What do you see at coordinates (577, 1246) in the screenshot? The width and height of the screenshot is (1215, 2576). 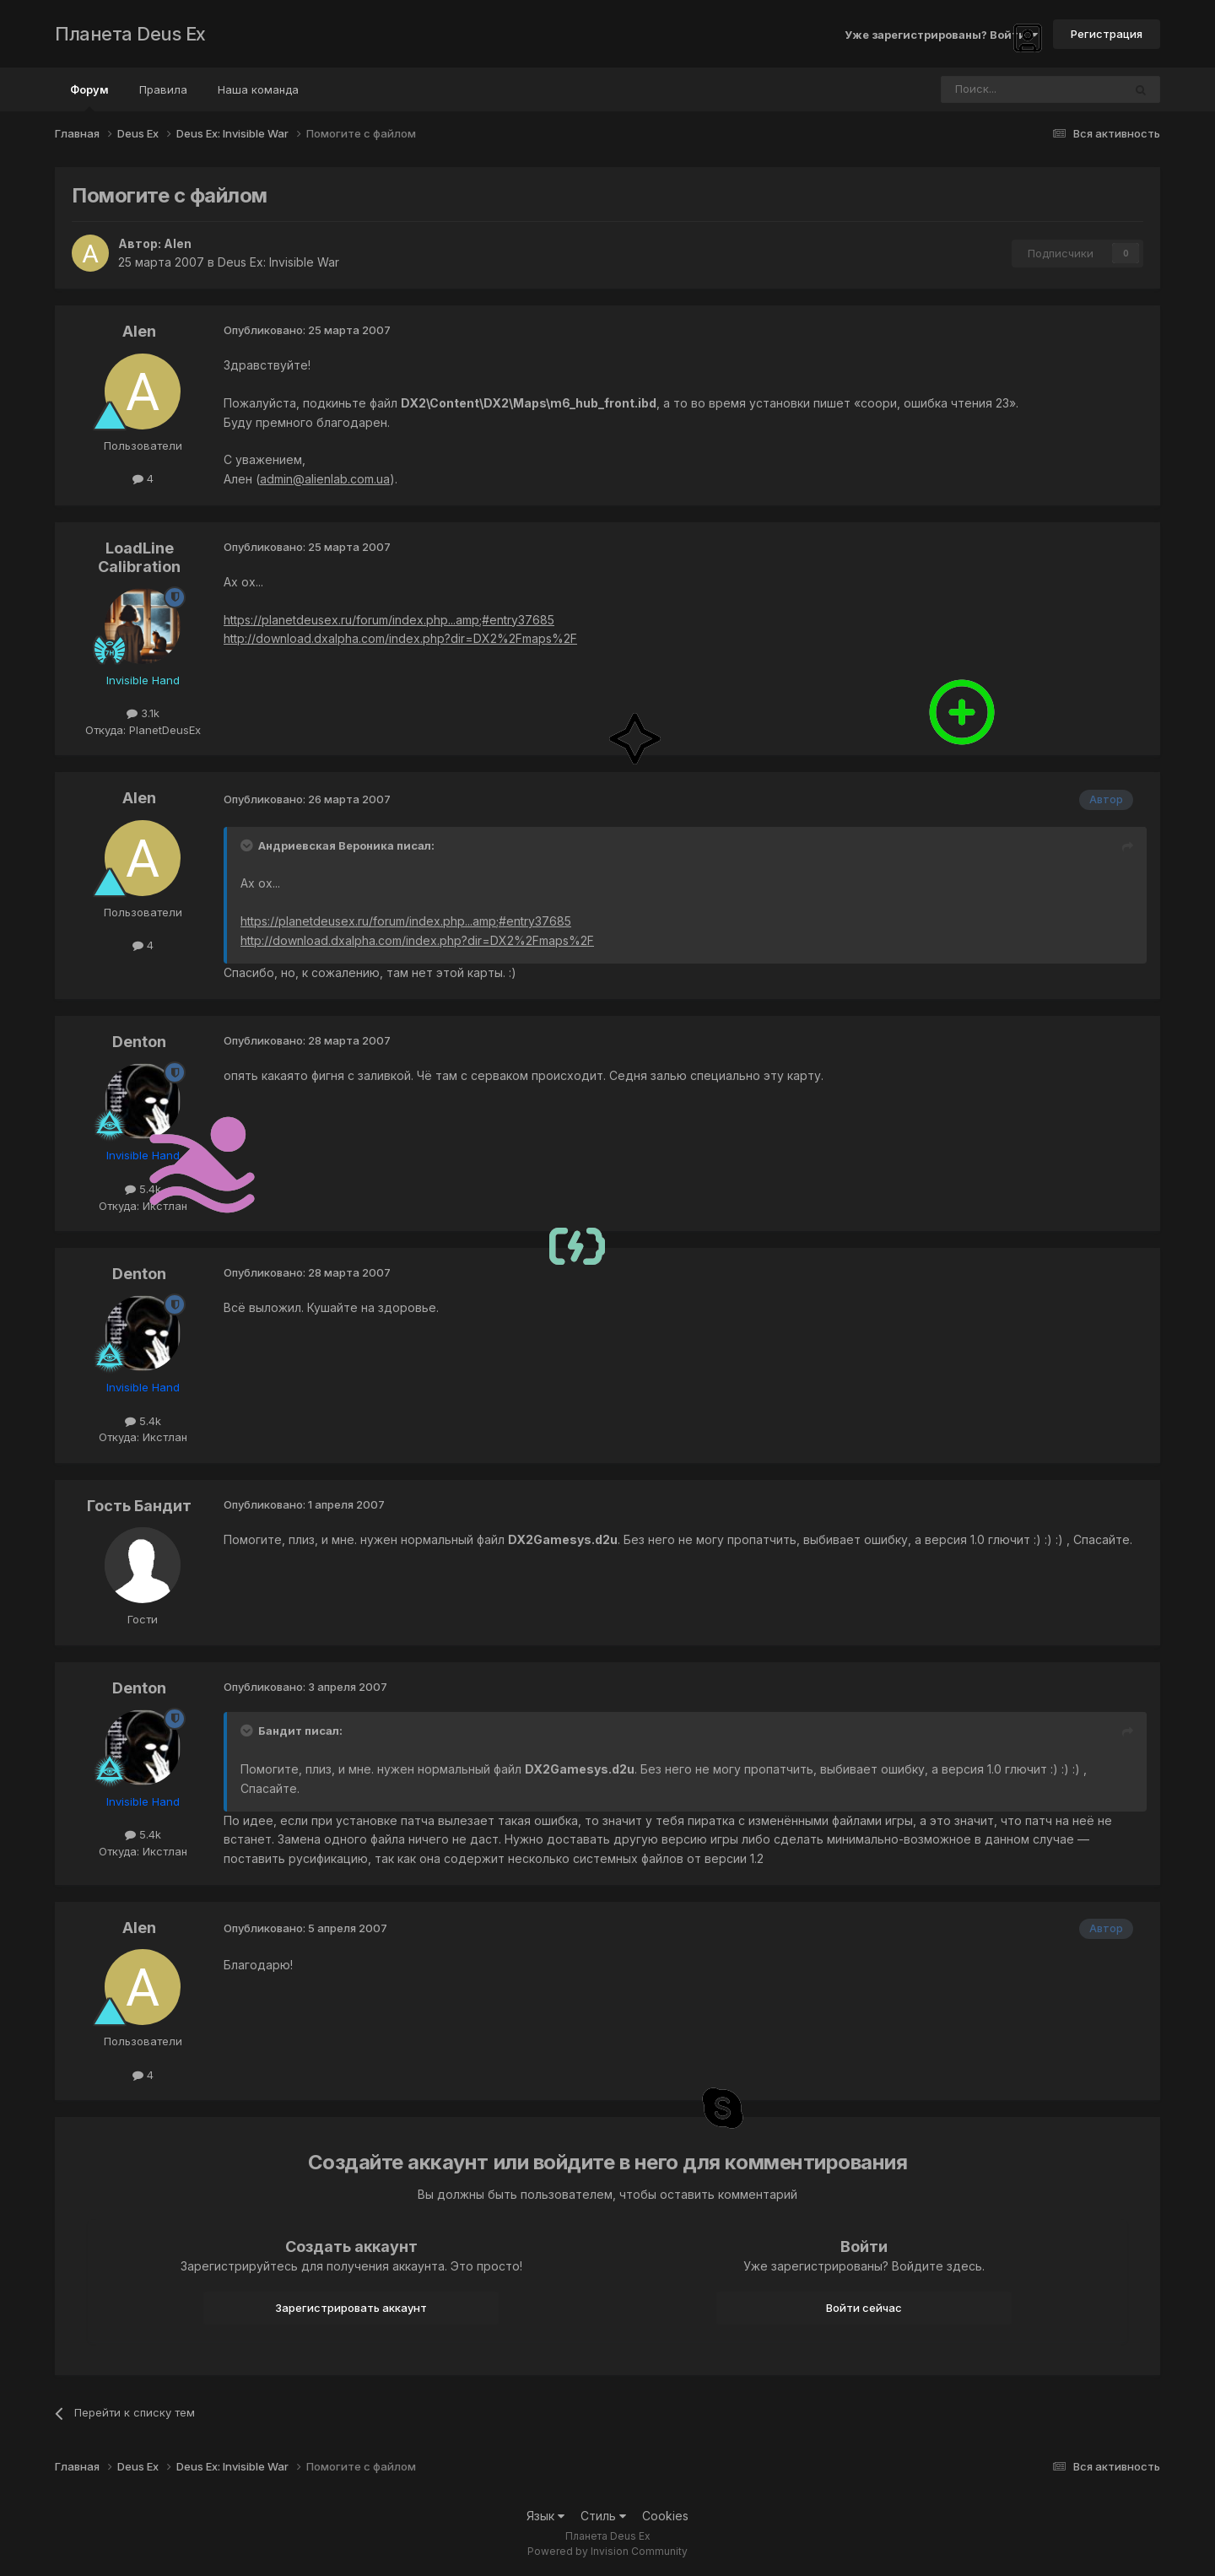 I see `indicates device is currently charging` at bounding box center [577, 1246].